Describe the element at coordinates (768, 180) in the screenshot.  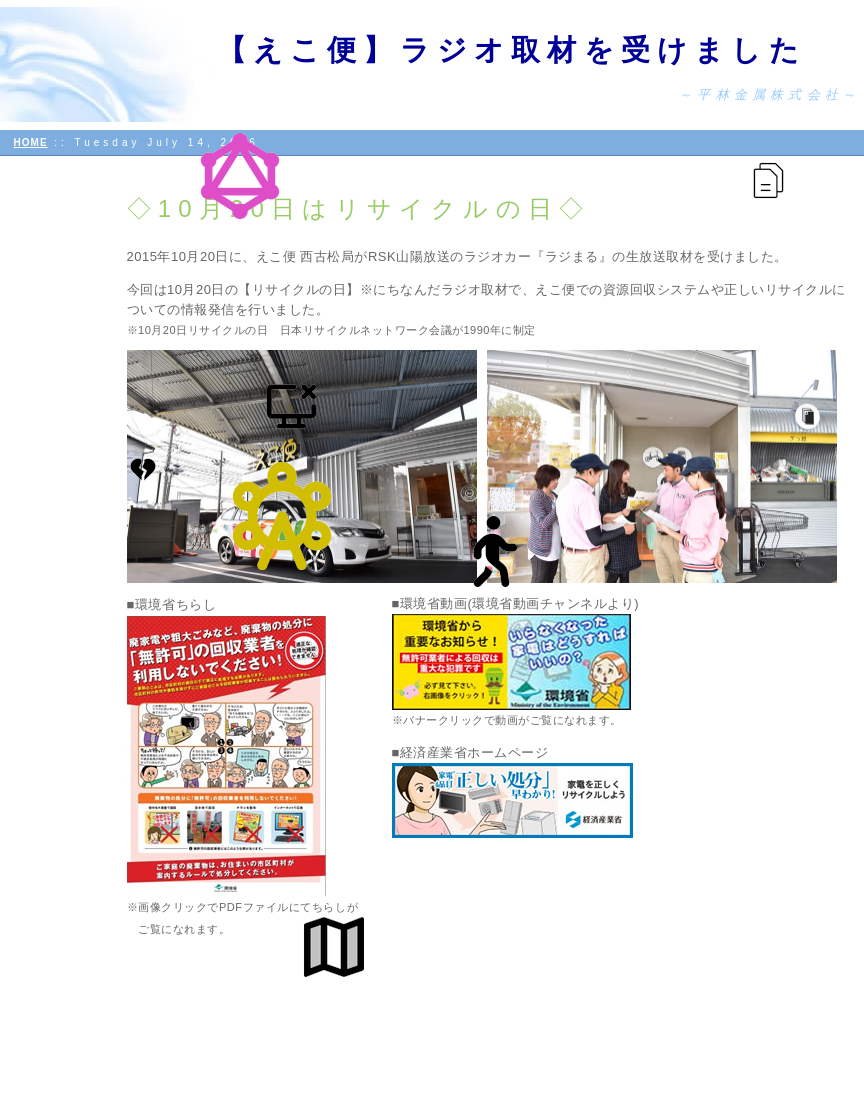
I see `view all documents` at that location.